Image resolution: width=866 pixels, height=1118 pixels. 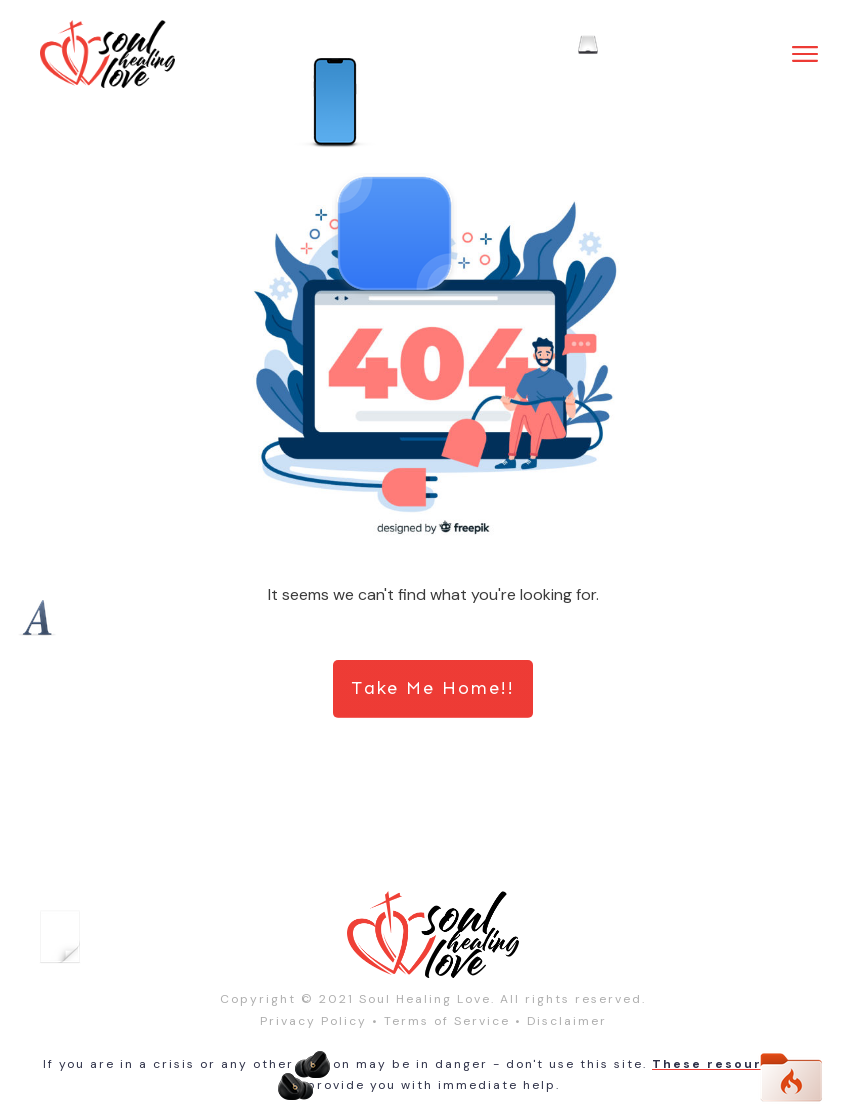 What do you see at coordinates (791, 1079) in the screenshot?
I see `codeigniter framework project folder` at bounding box center [791, 1079].